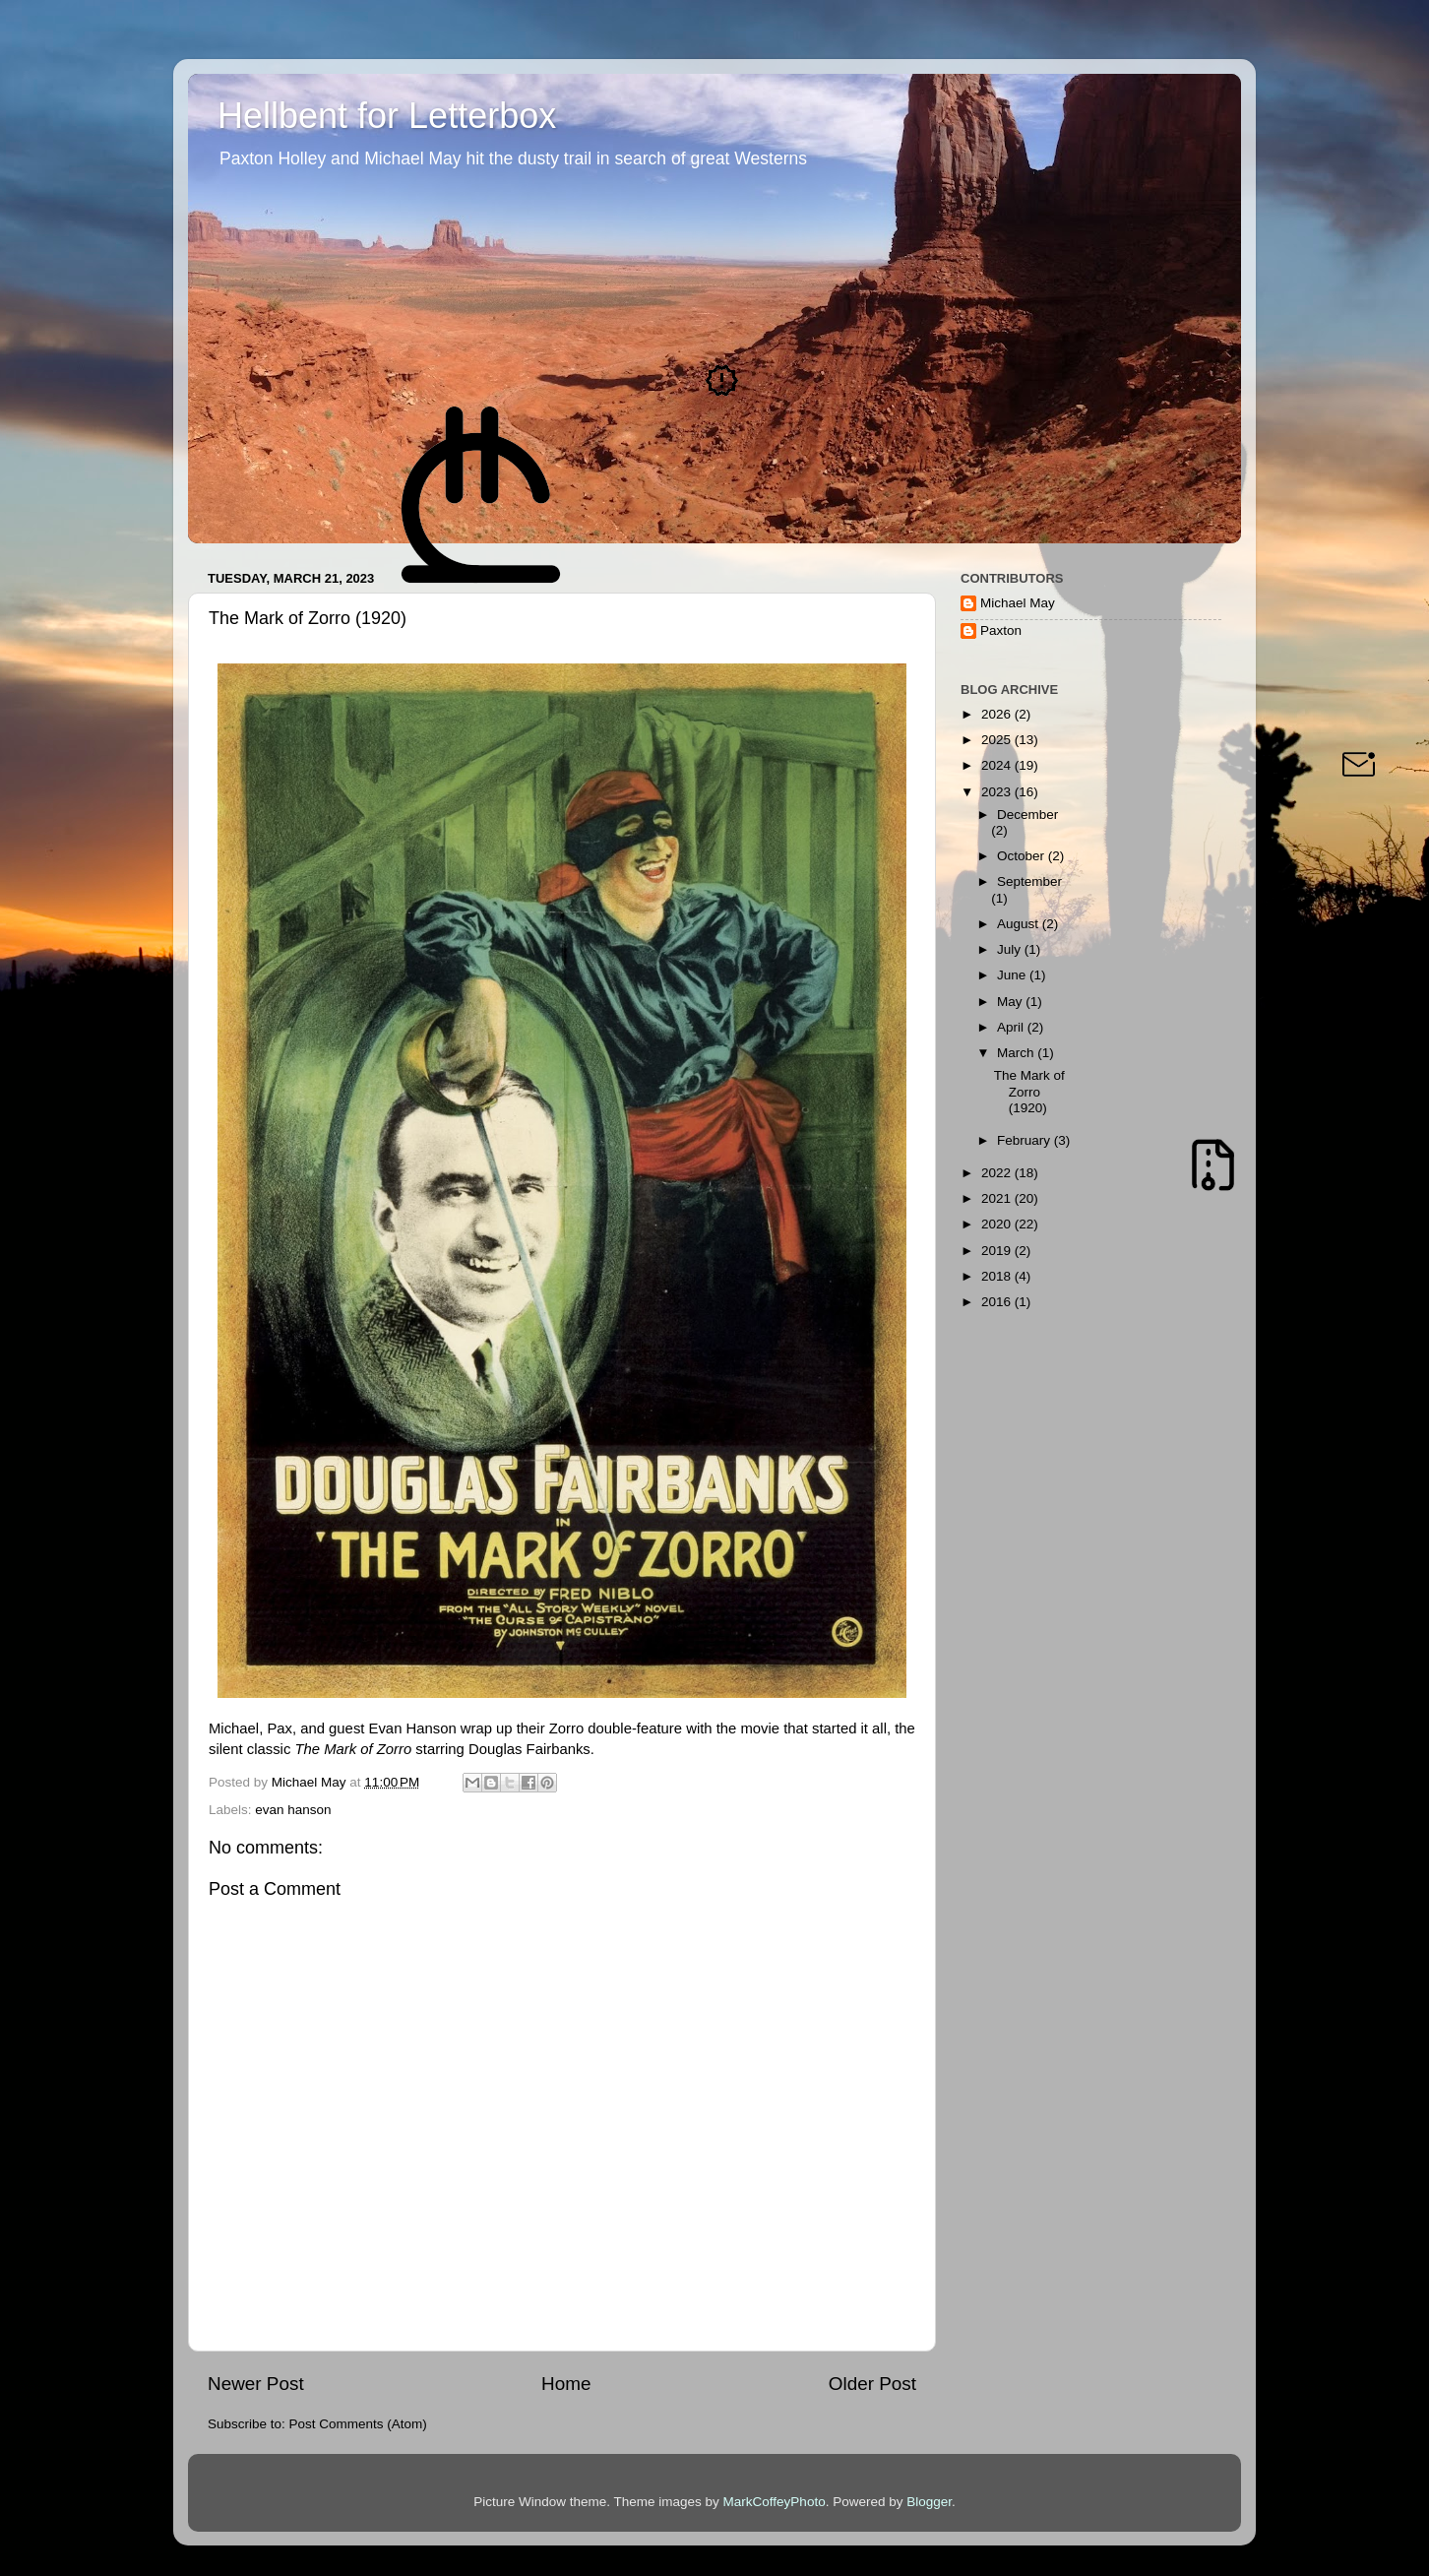 Image resolution: width=1429 pixels, height=2576 pixels. Describe the element at coordinates (1358, 764) in the screenshot. I see `indicates unread messages or notifications` at that location.